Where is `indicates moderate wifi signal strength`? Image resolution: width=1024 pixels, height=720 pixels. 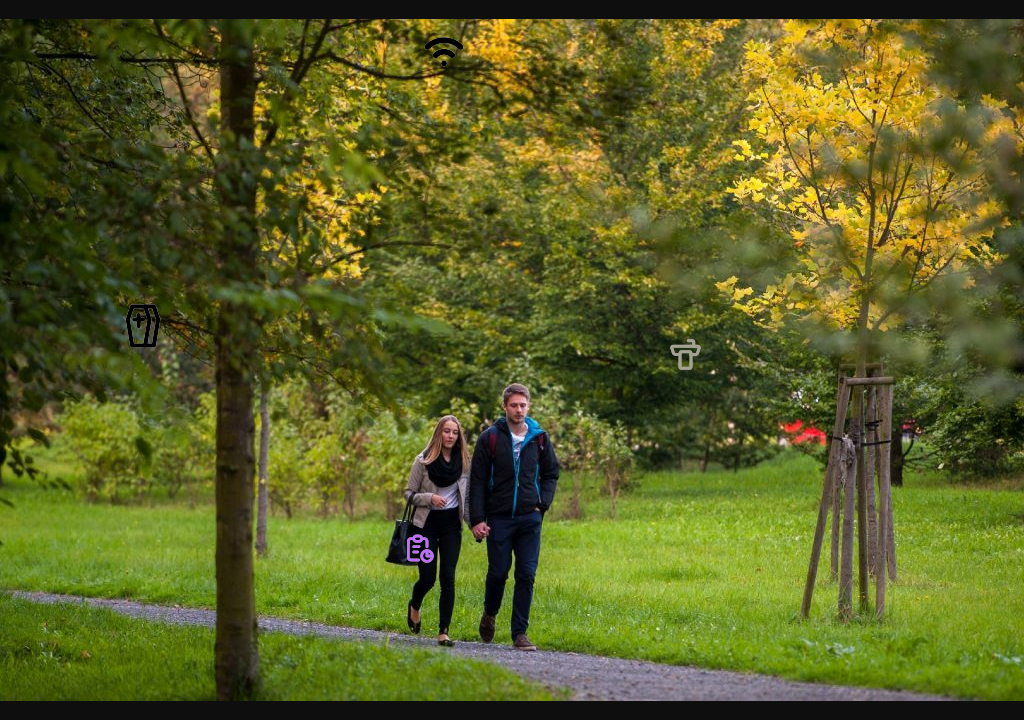 indicates moderate wifi signal strength is located at coordinates (444, 46).